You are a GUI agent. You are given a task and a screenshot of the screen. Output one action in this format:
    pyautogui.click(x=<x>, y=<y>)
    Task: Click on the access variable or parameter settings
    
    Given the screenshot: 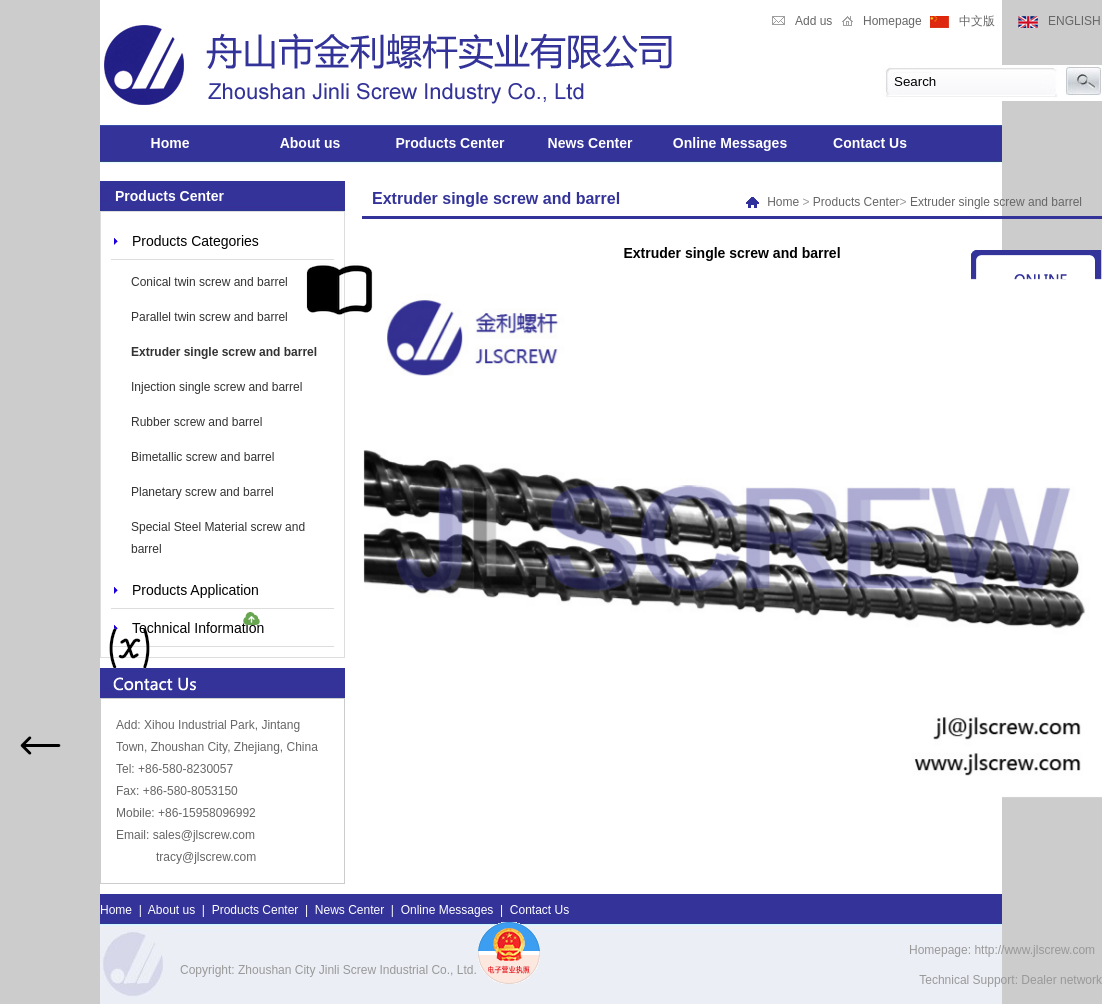 What is the action you would take?
    pyautogui.click(x=129, y=648)
    